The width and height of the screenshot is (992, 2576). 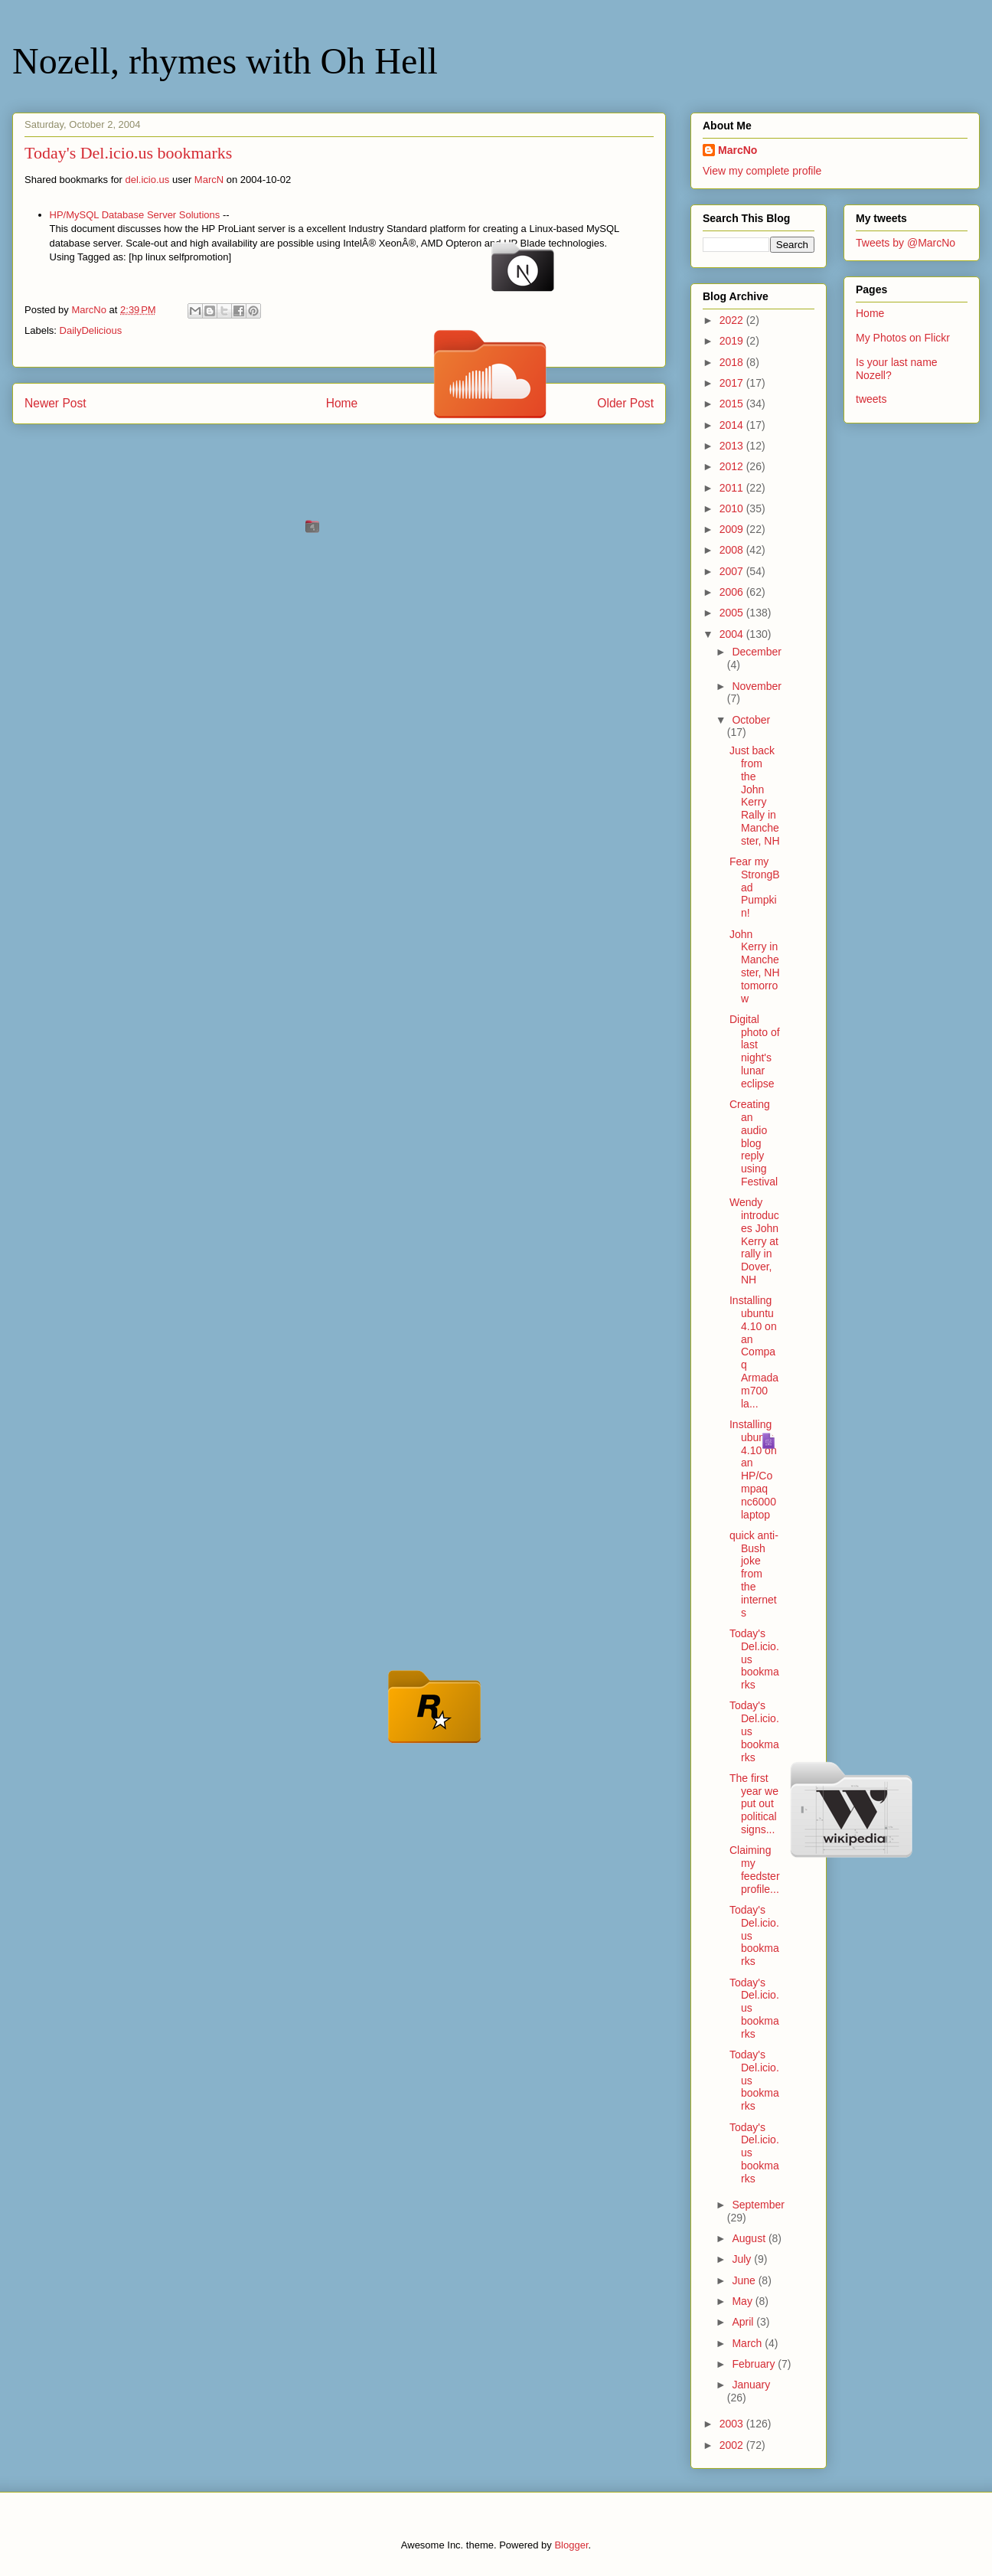 What do you see at coordinates (522, 268) in the screenshot?
I see `open next.js project folder` at bounding box center [522, 268].